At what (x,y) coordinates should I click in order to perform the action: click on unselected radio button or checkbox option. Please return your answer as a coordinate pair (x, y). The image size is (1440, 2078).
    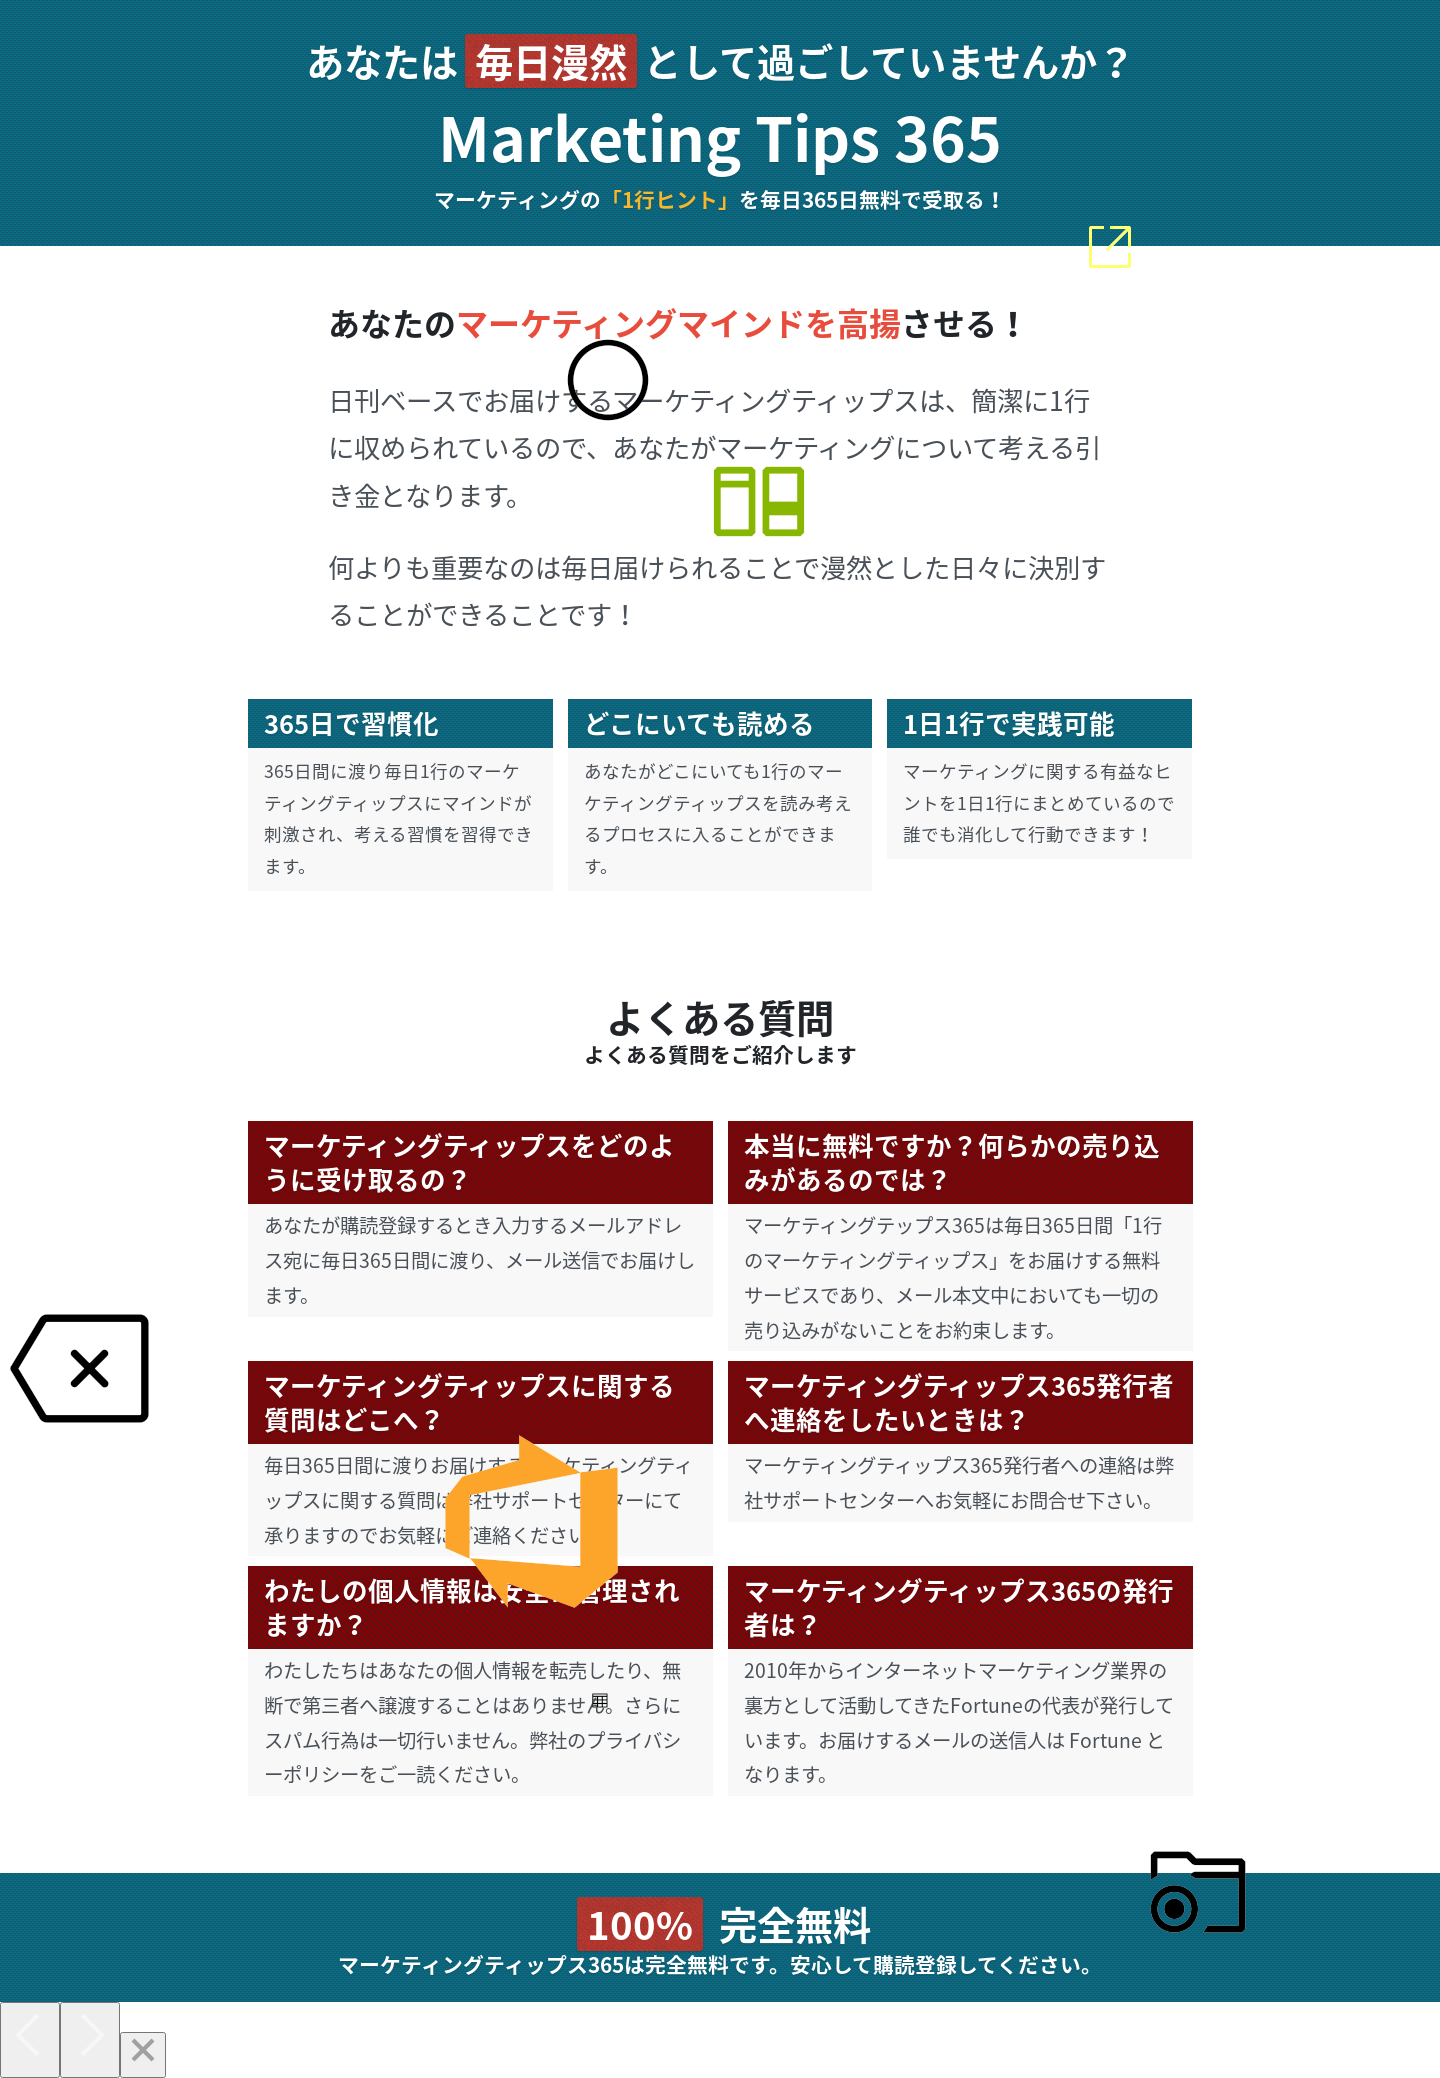
    Looking at the image, I should click on (608, 380).